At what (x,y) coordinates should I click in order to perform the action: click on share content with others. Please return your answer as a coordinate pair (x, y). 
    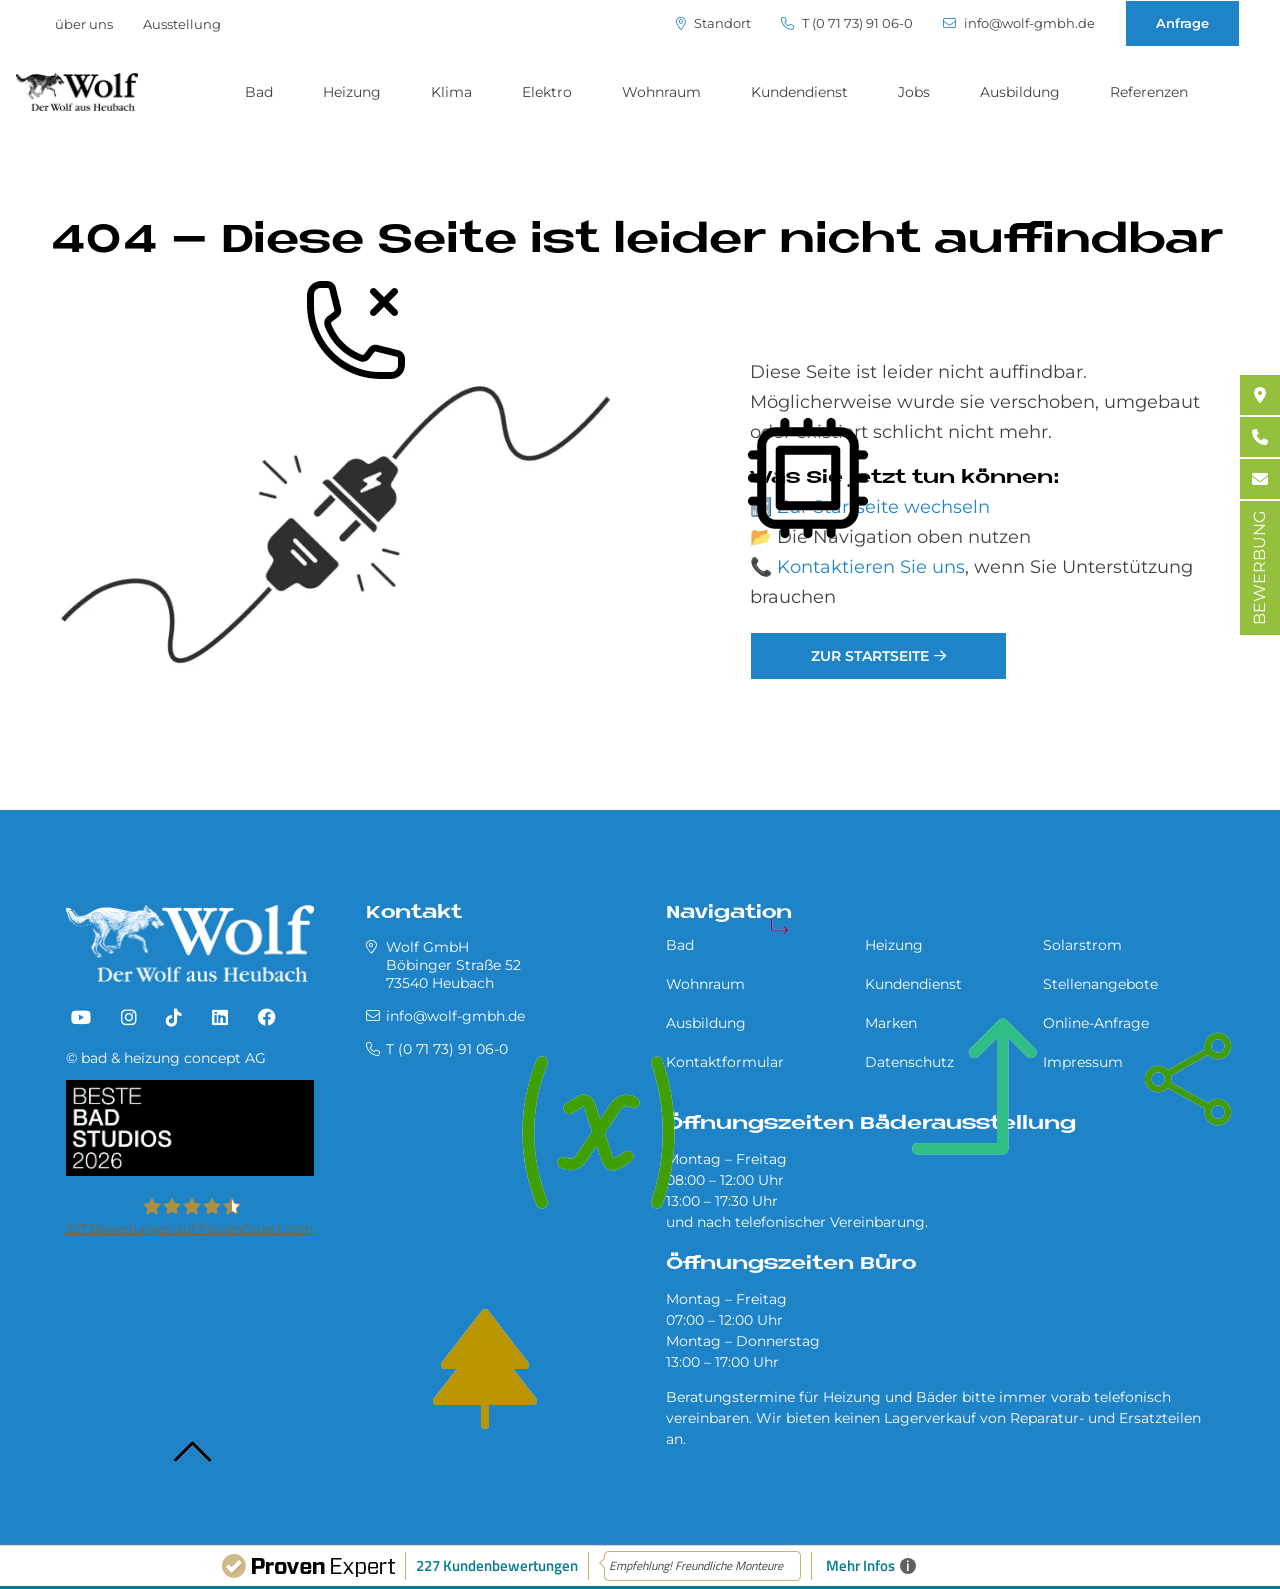
    Looking at the image, I should click on (1188, 1079).